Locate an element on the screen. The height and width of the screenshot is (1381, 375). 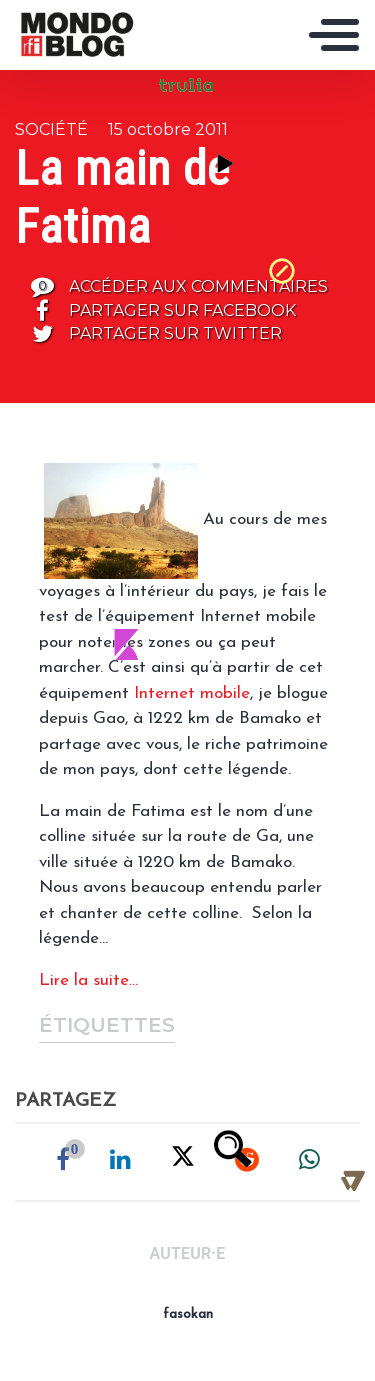
play media or start playback is located at coordinates (224, 163).